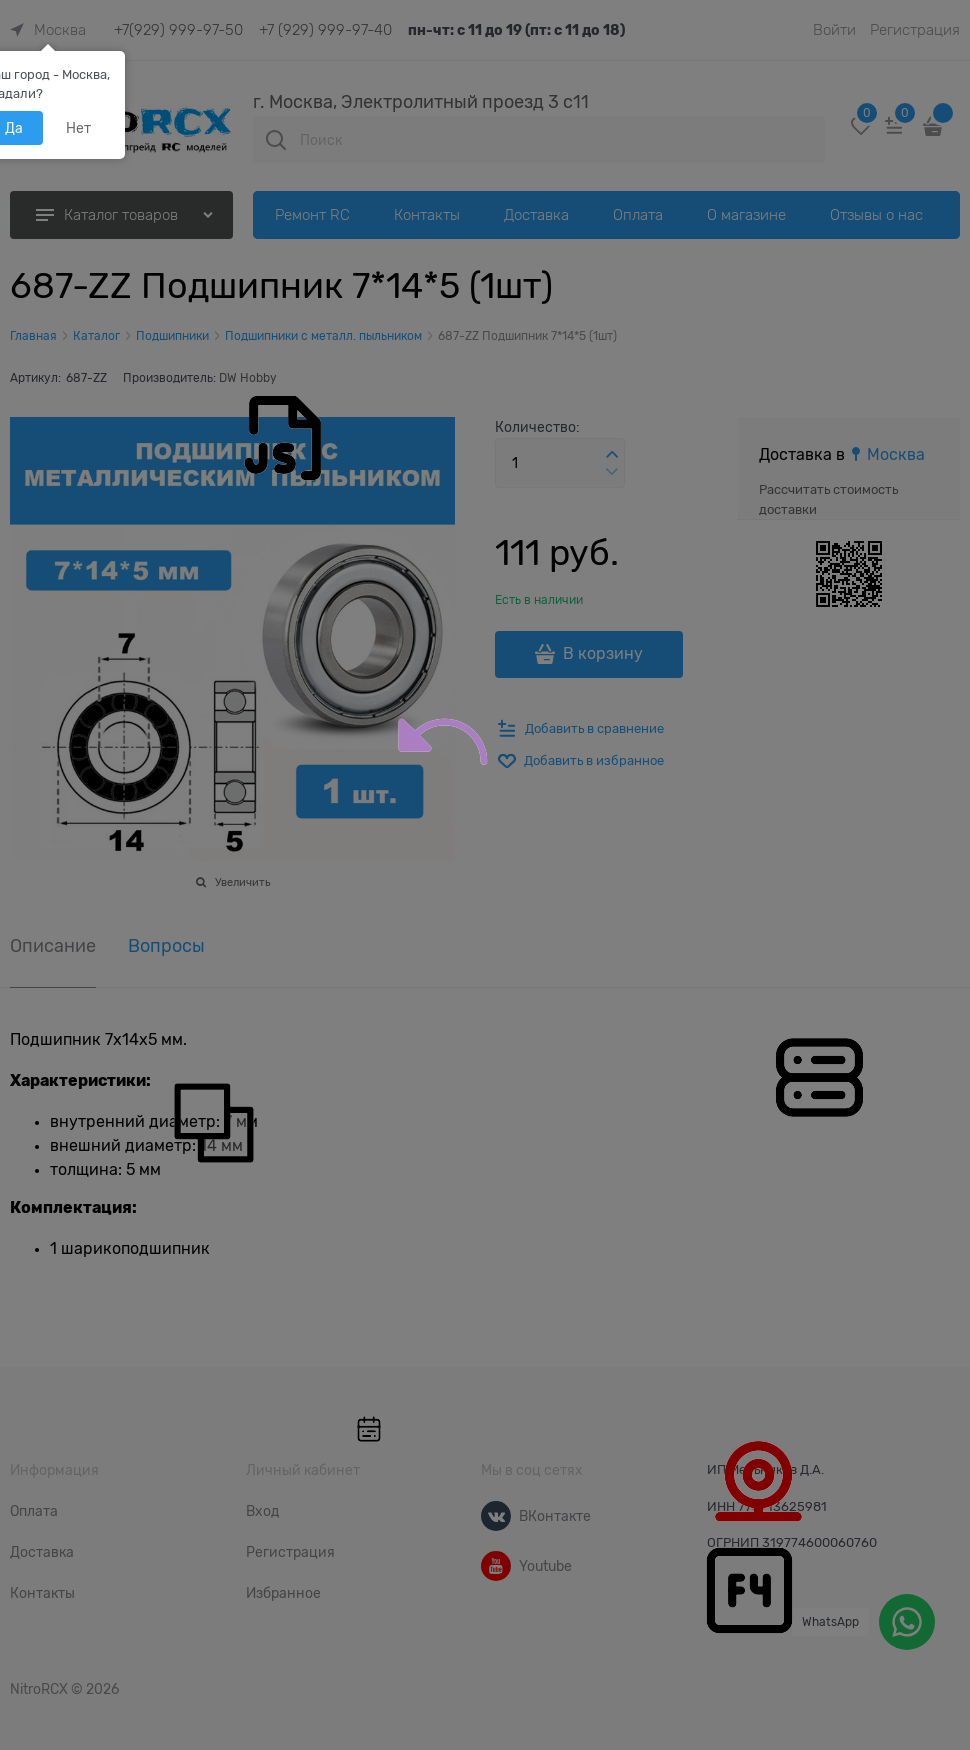 This screenshot has width=970, height=1750. I want to click on javascript file in a project directory, so click(285, 438).